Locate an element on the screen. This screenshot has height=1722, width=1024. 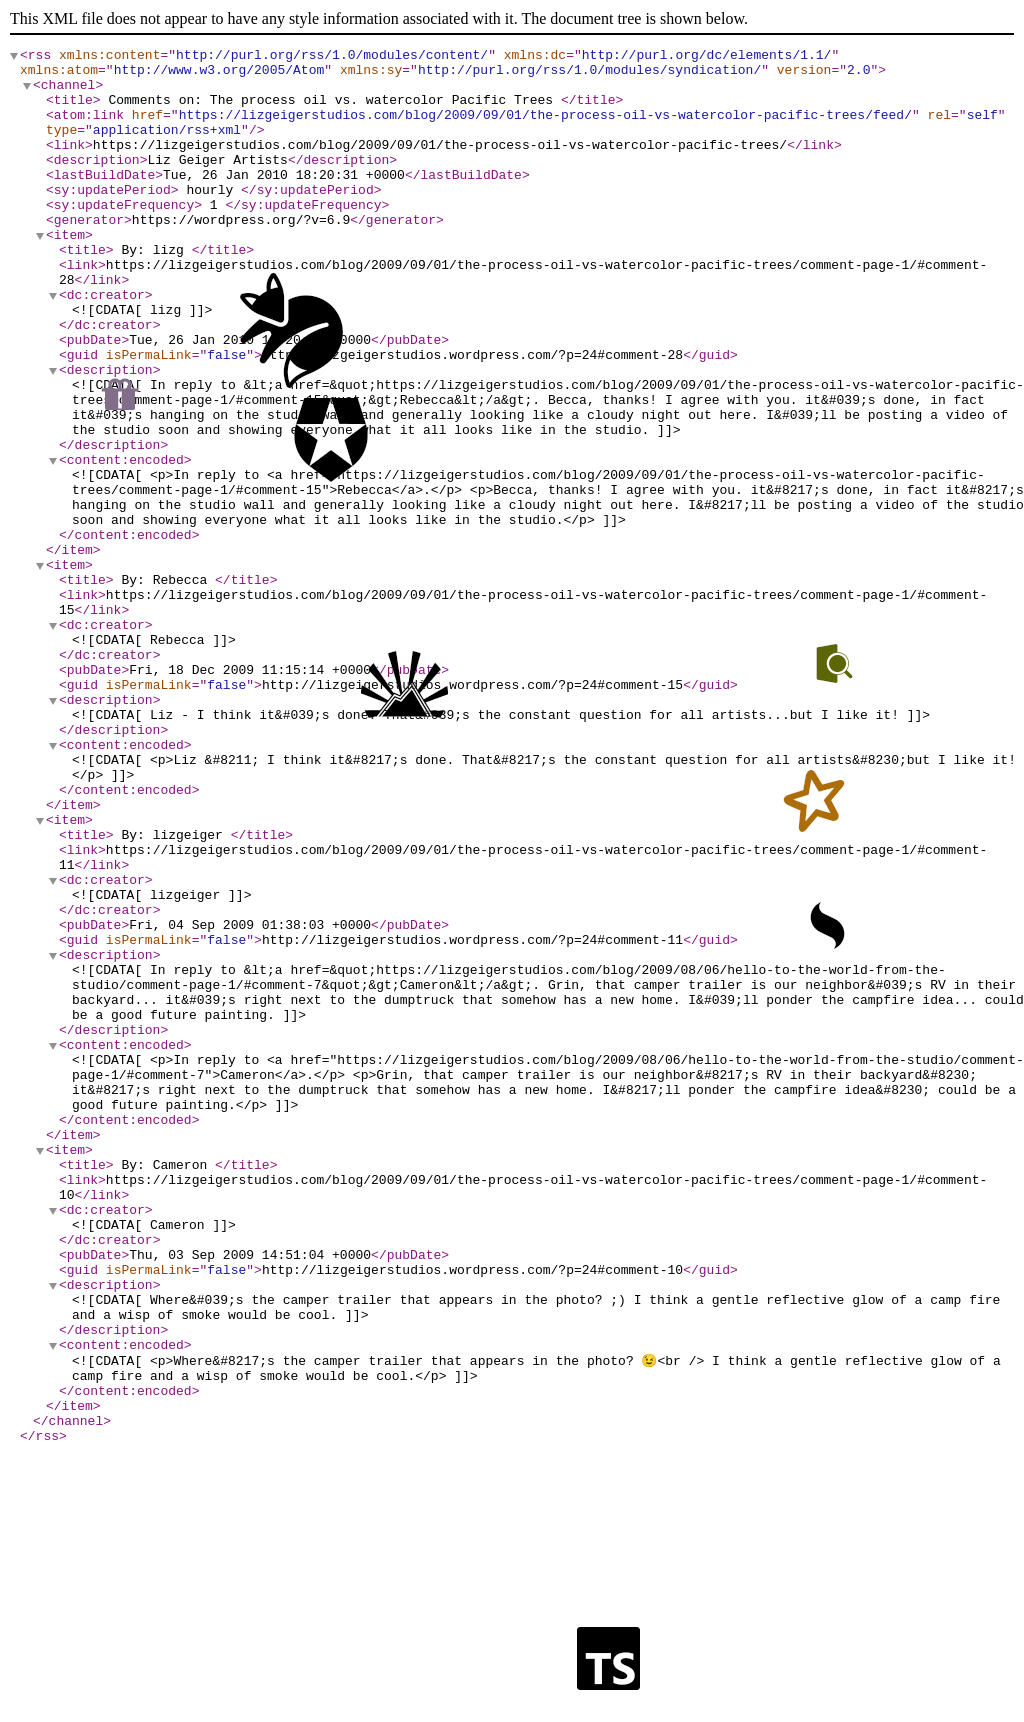
sencha framework branding logo is located at coordinates (827, 925).